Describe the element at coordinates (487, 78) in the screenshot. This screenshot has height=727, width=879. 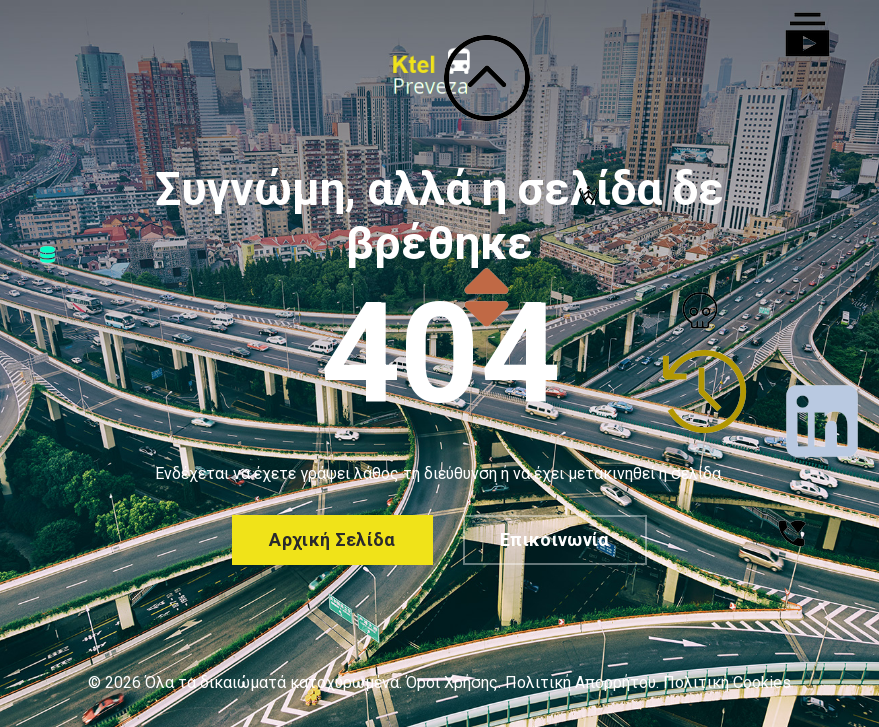
I see `scroll to top of page` at that location.